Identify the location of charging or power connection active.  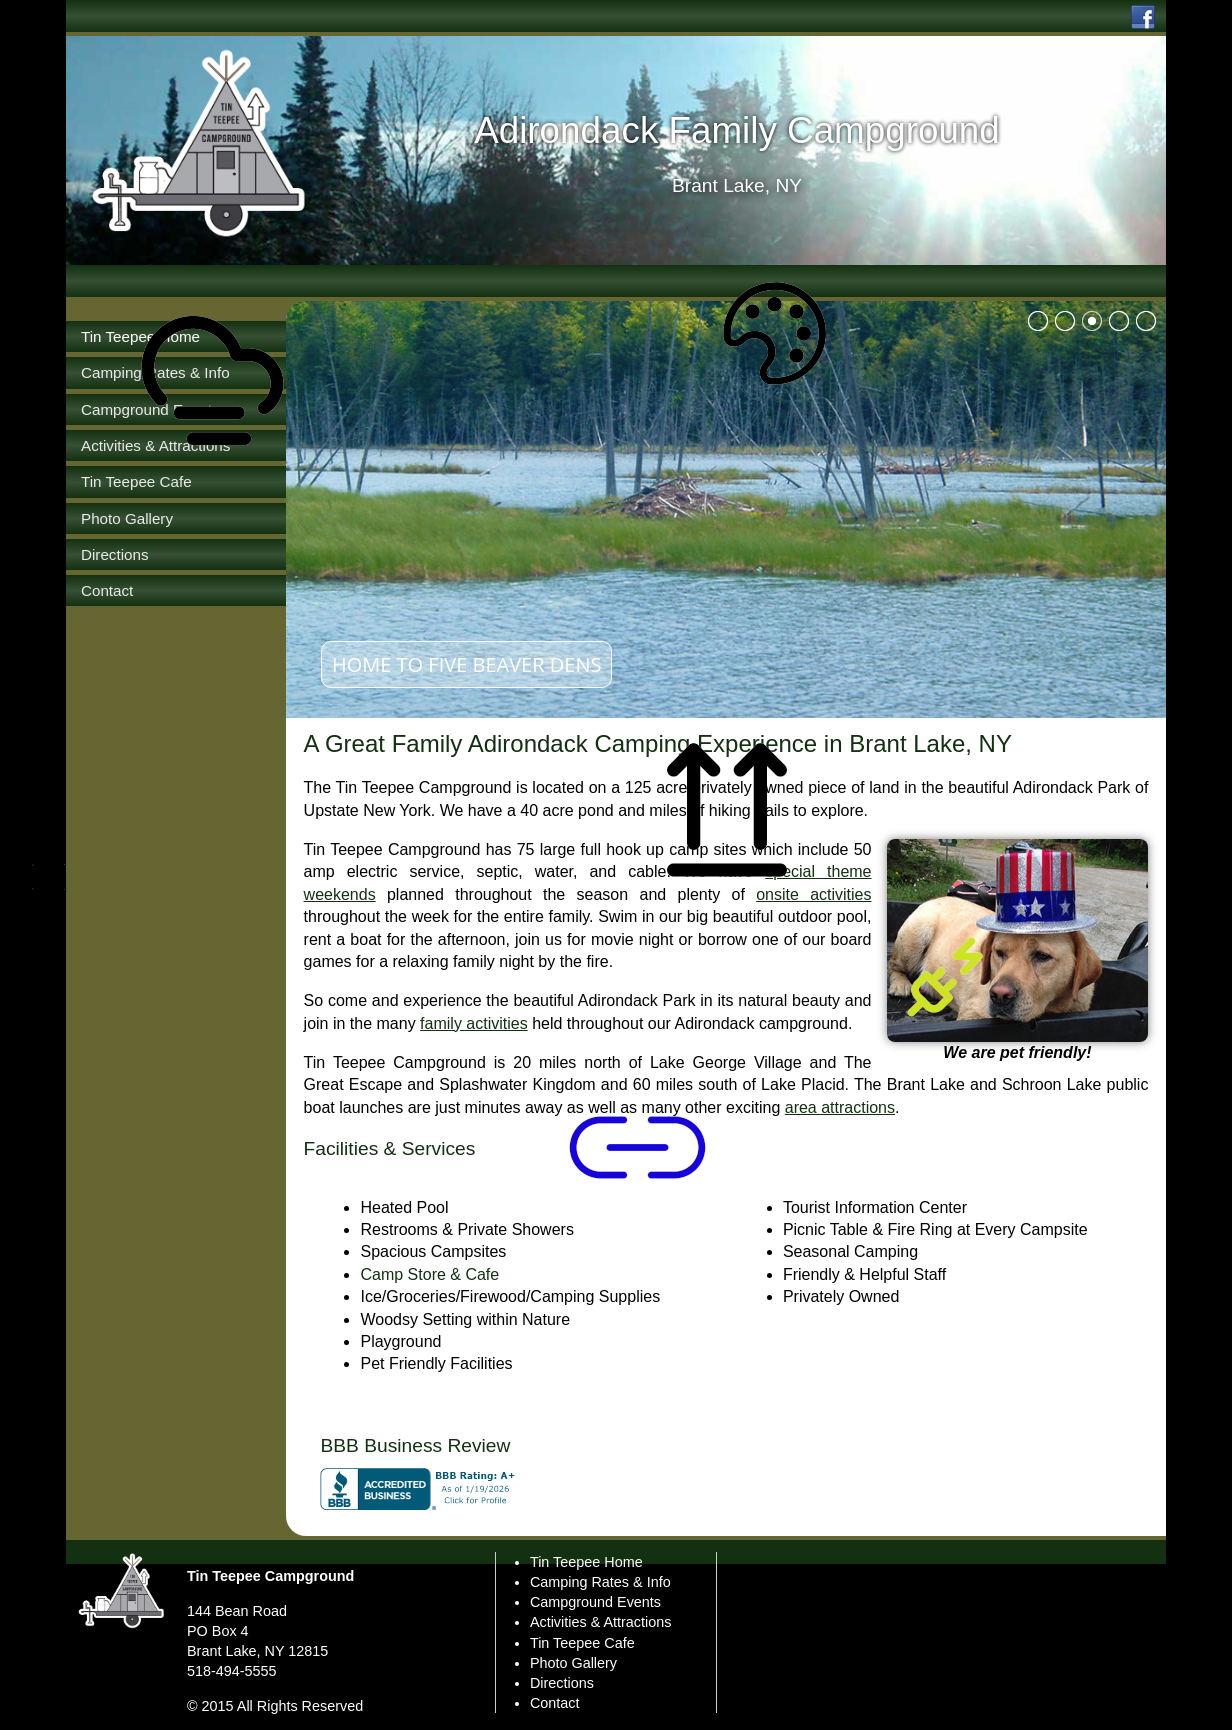
(949, 975).